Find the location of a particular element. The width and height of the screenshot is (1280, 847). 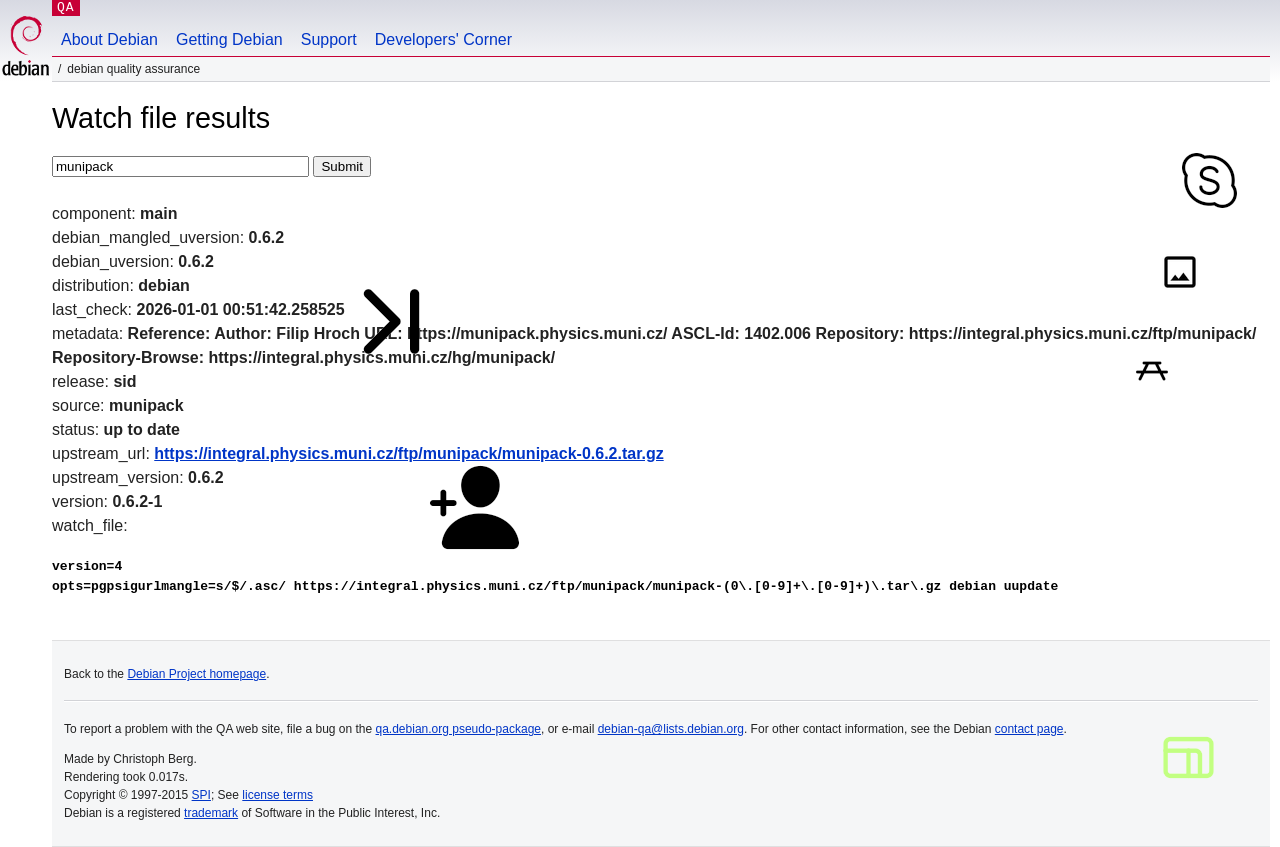

open skype app is located at coordinates (1209, 180).